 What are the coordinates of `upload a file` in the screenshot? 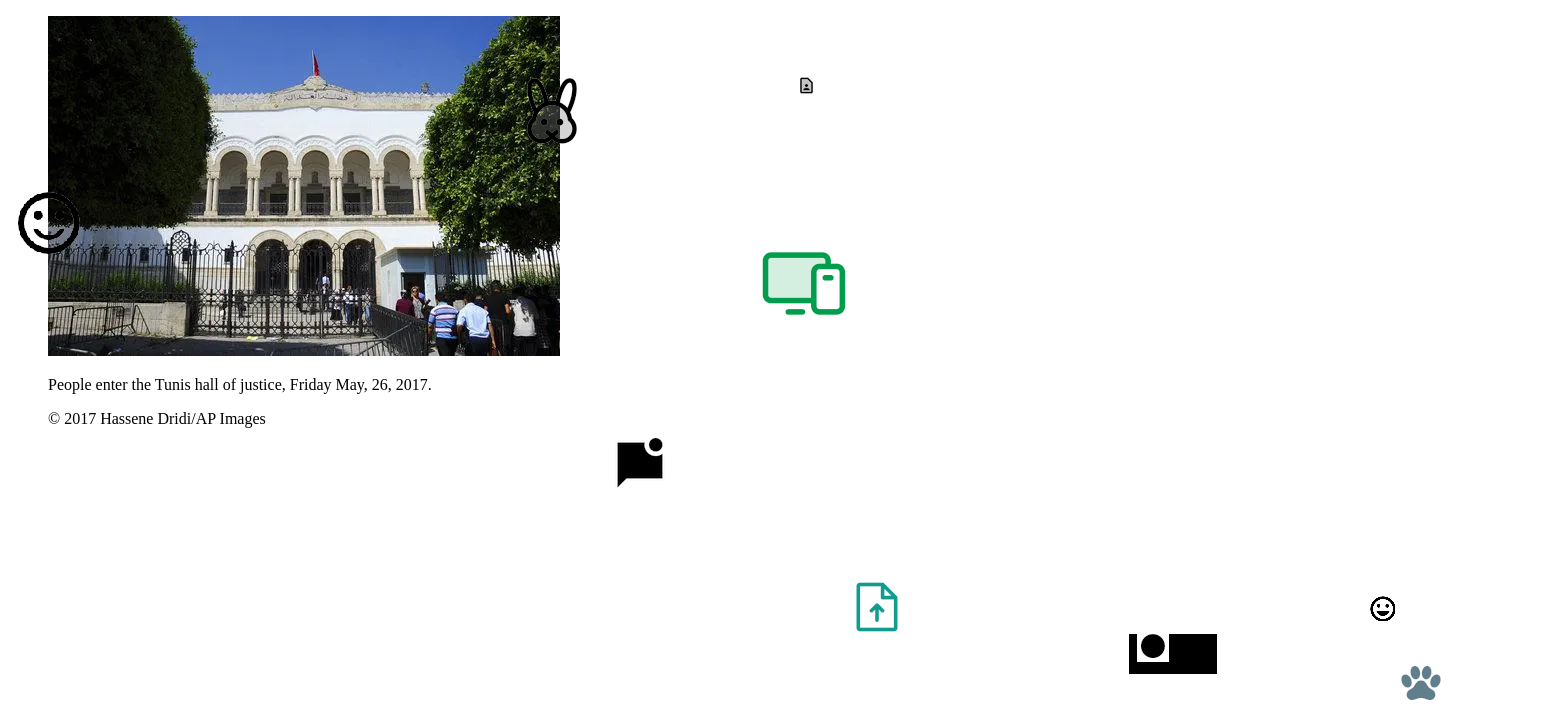 It's located at (877, 607).